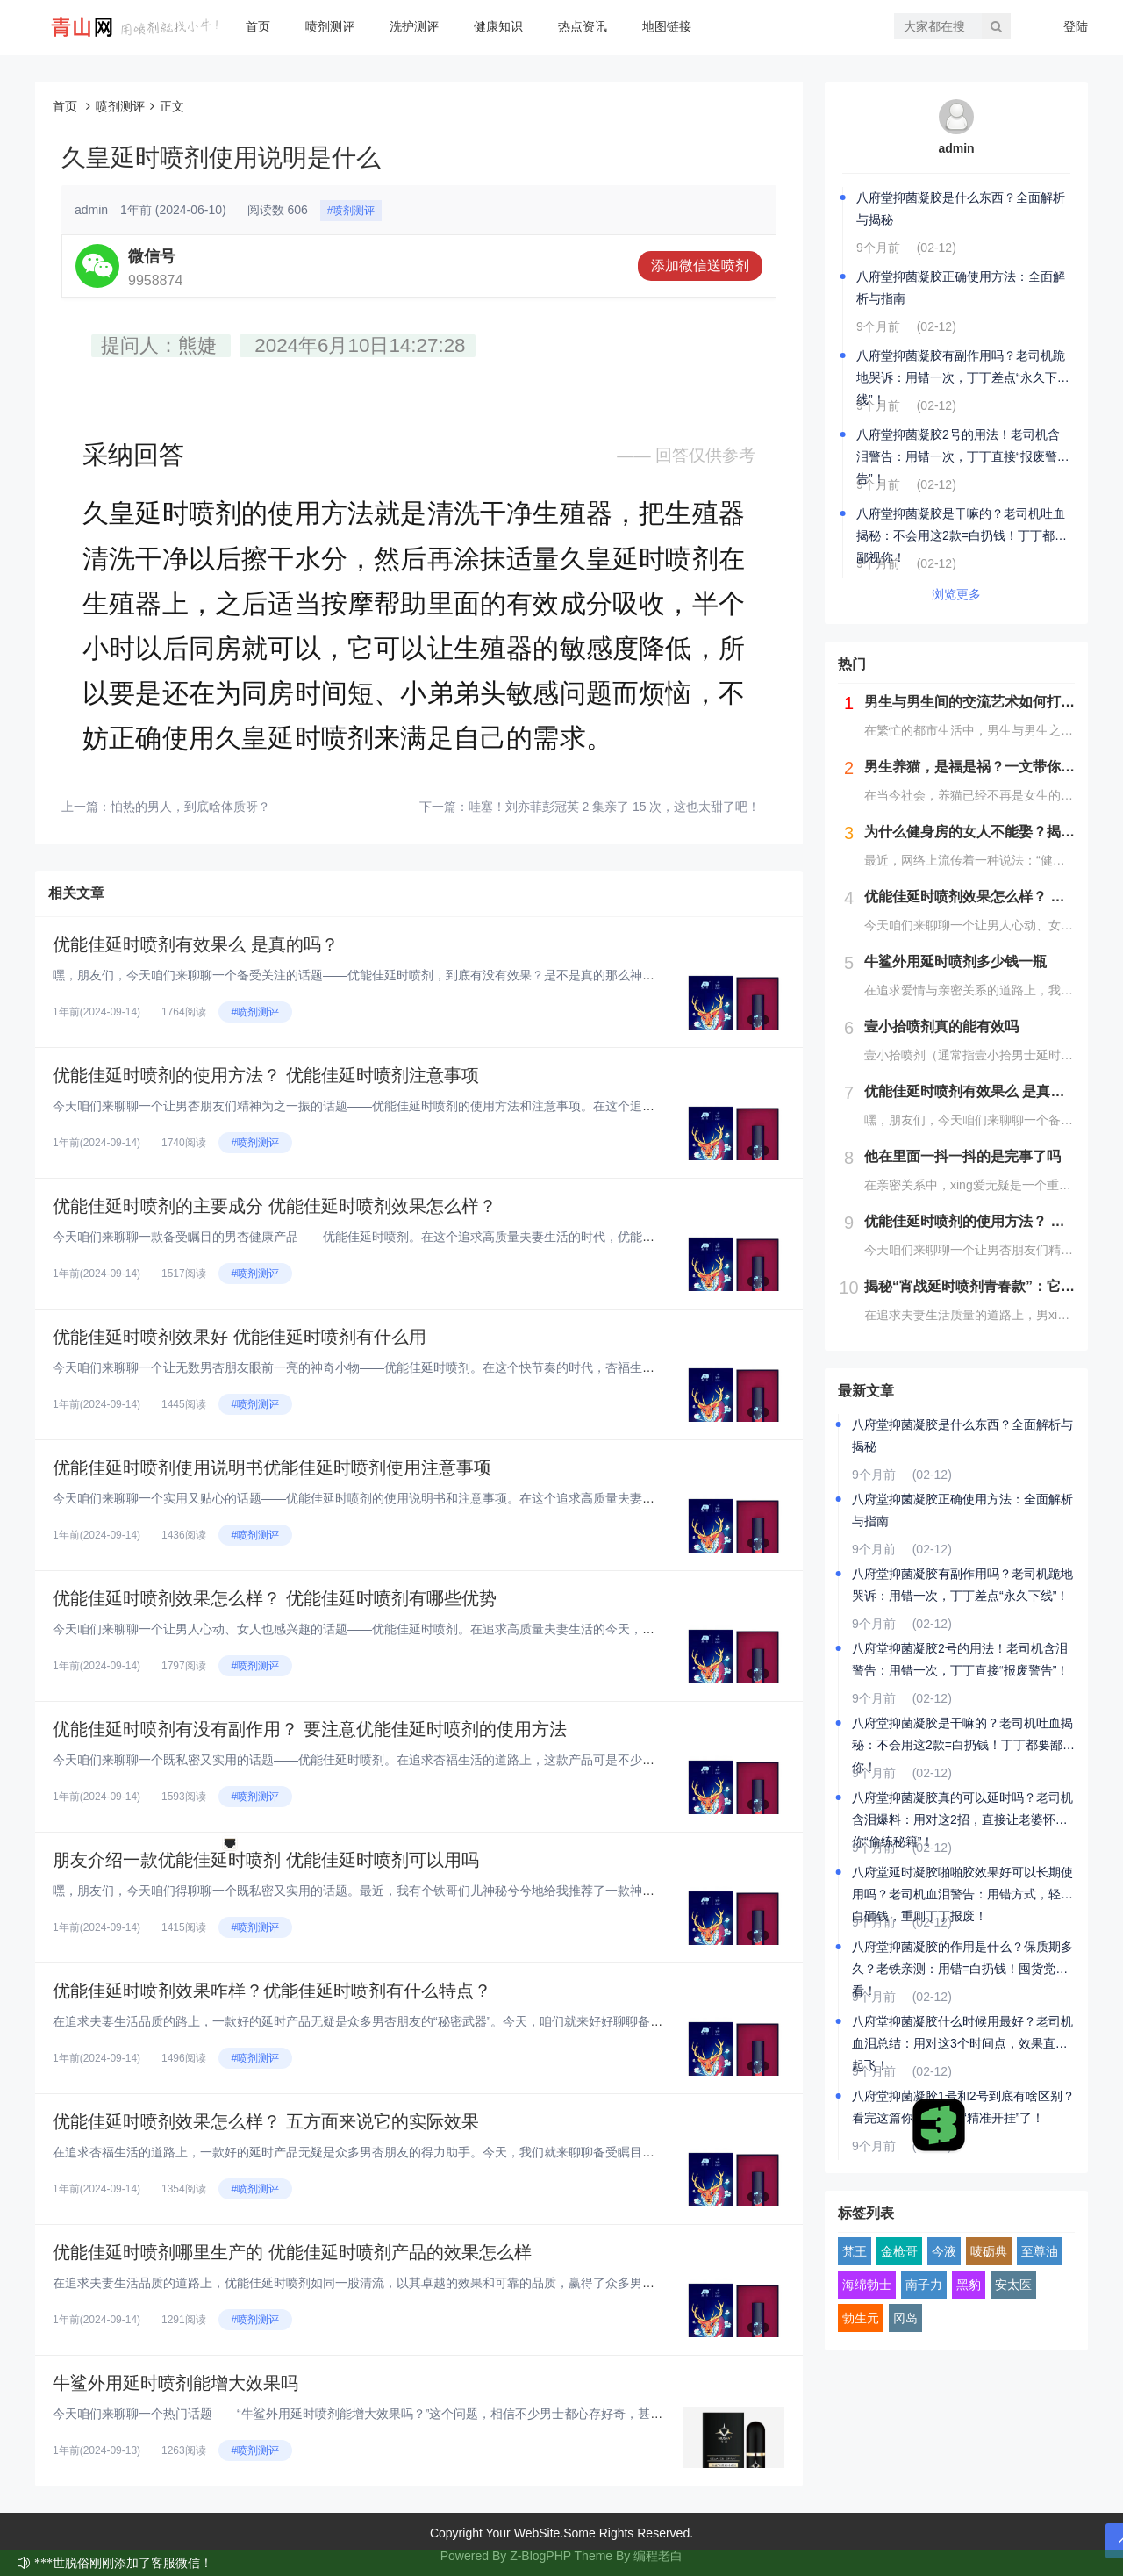 The height and width of the screenshot is (2576, 1123). What do you see at coordinates (939, 2125) in the screenshot?
I see `launch payday 3 game` at bounding box center [939, 2125].